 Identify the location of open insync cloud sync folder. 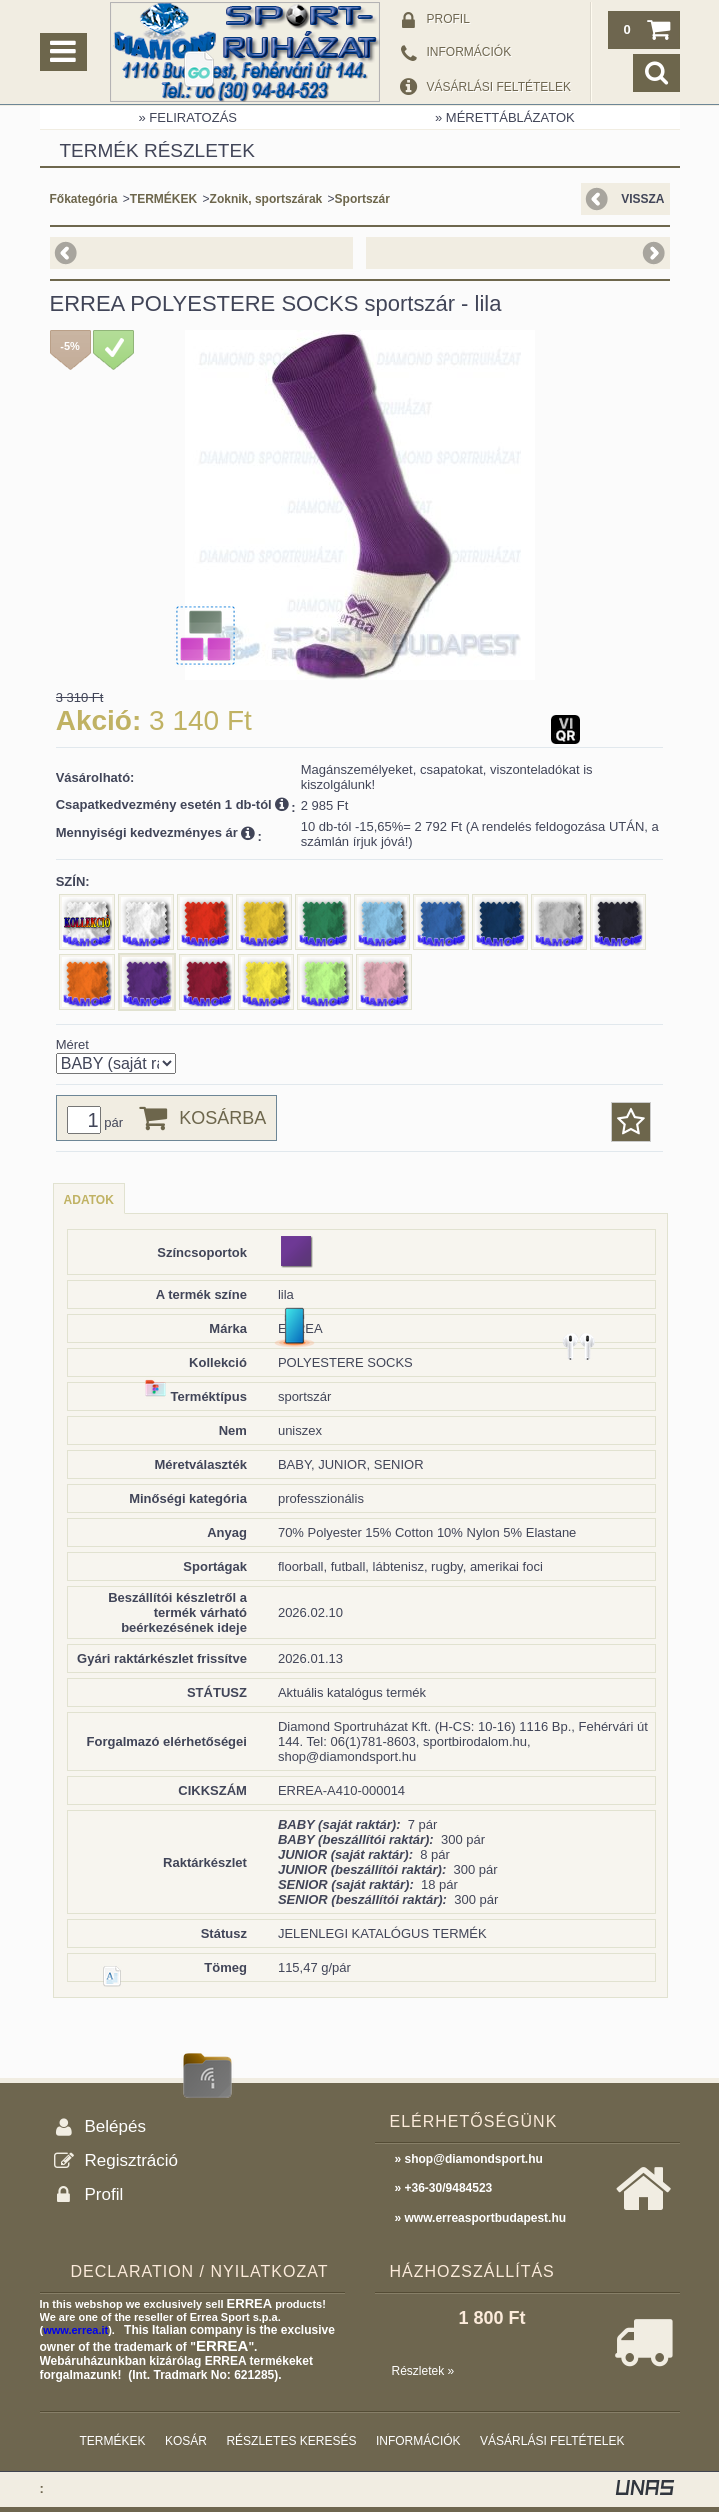
(207, 2075).